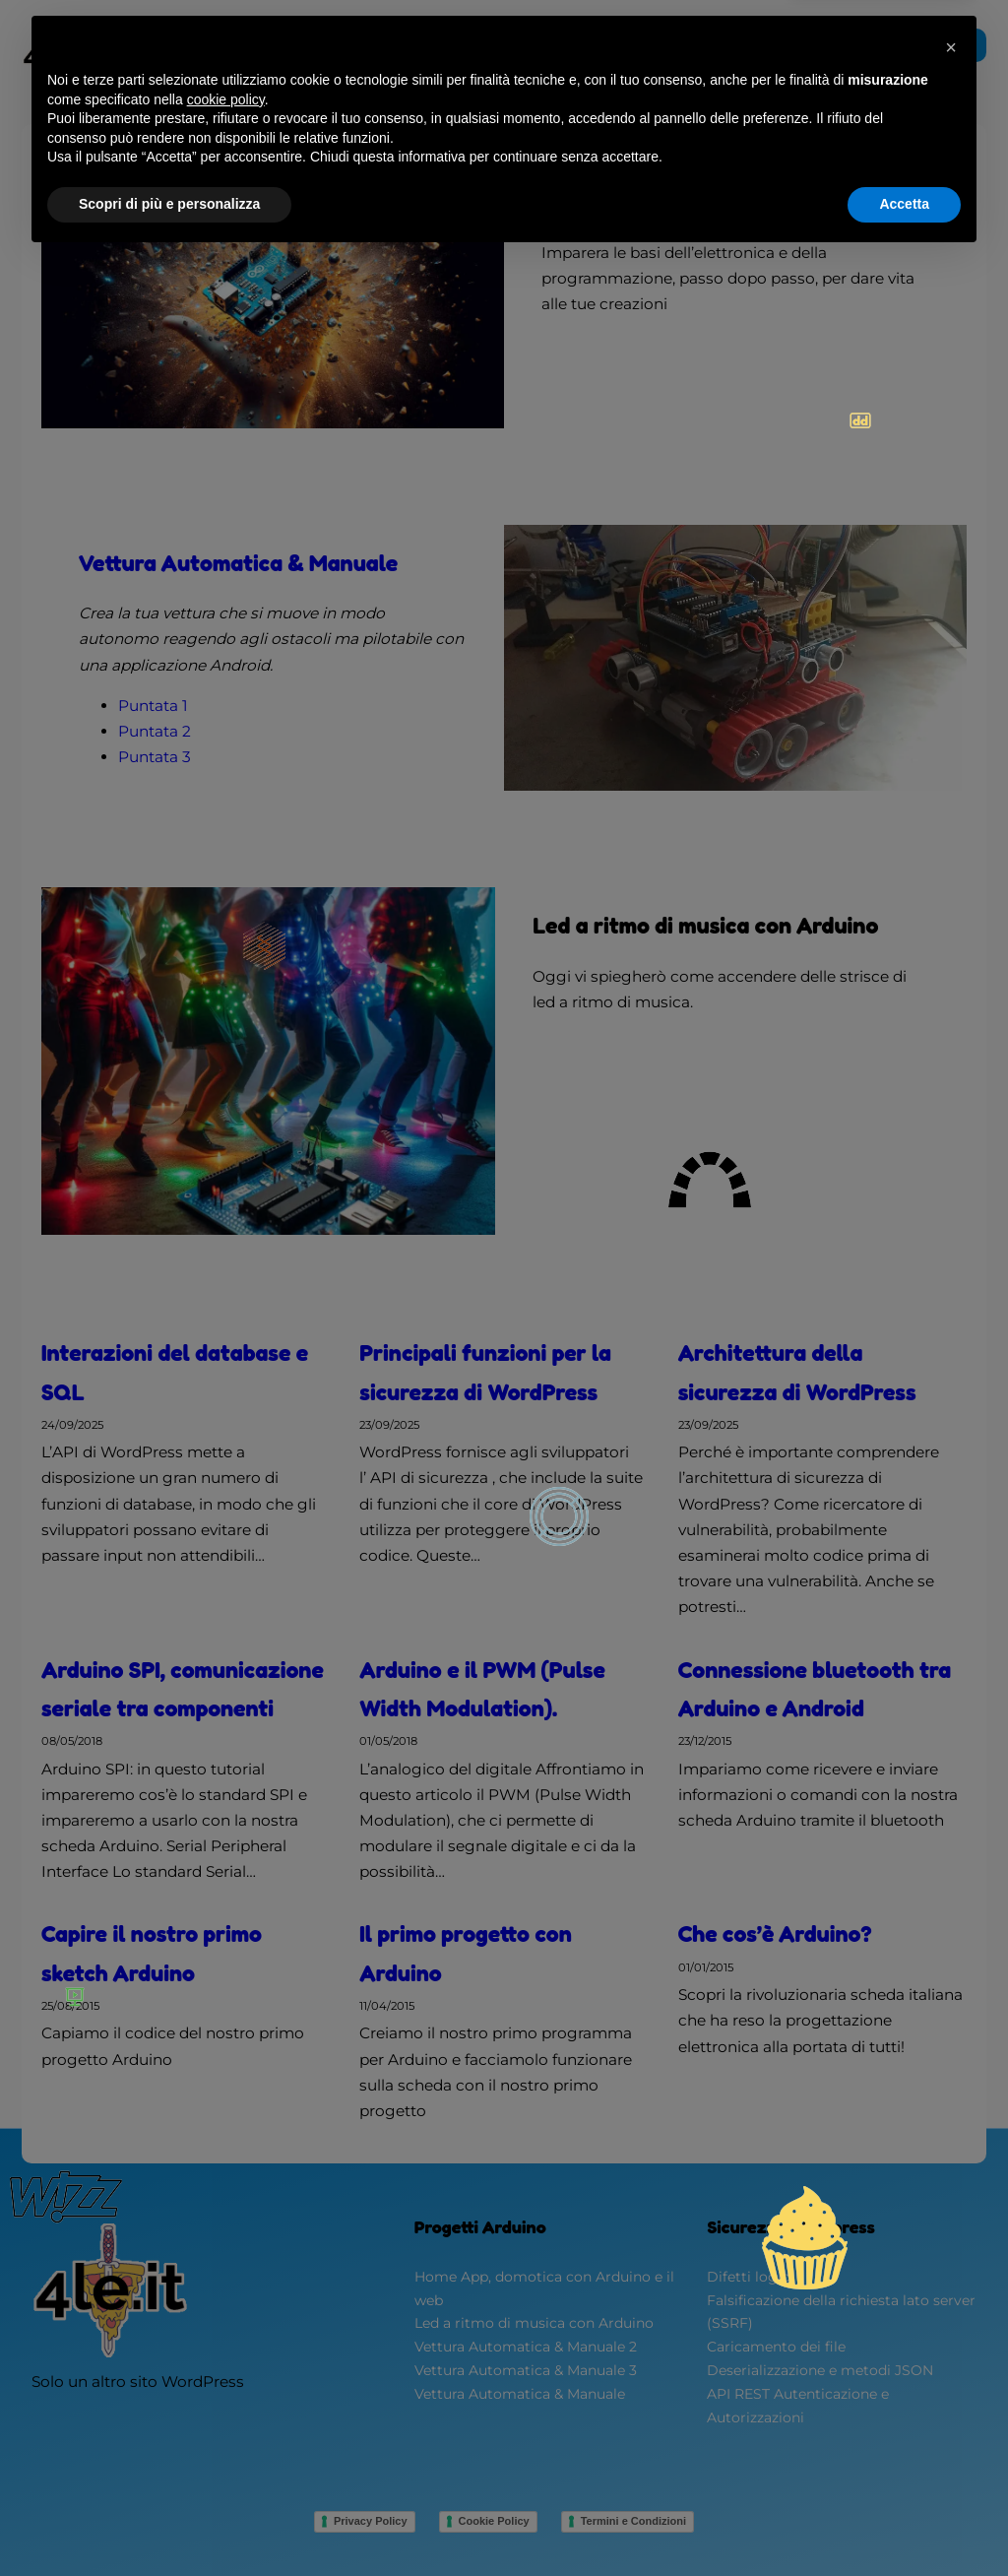 This screenshot has height=2576, width=1008. Describe the element at coordinates (860, 420) in the screenshot. I see `deploy dog logo - a deployment automation service` at that location.